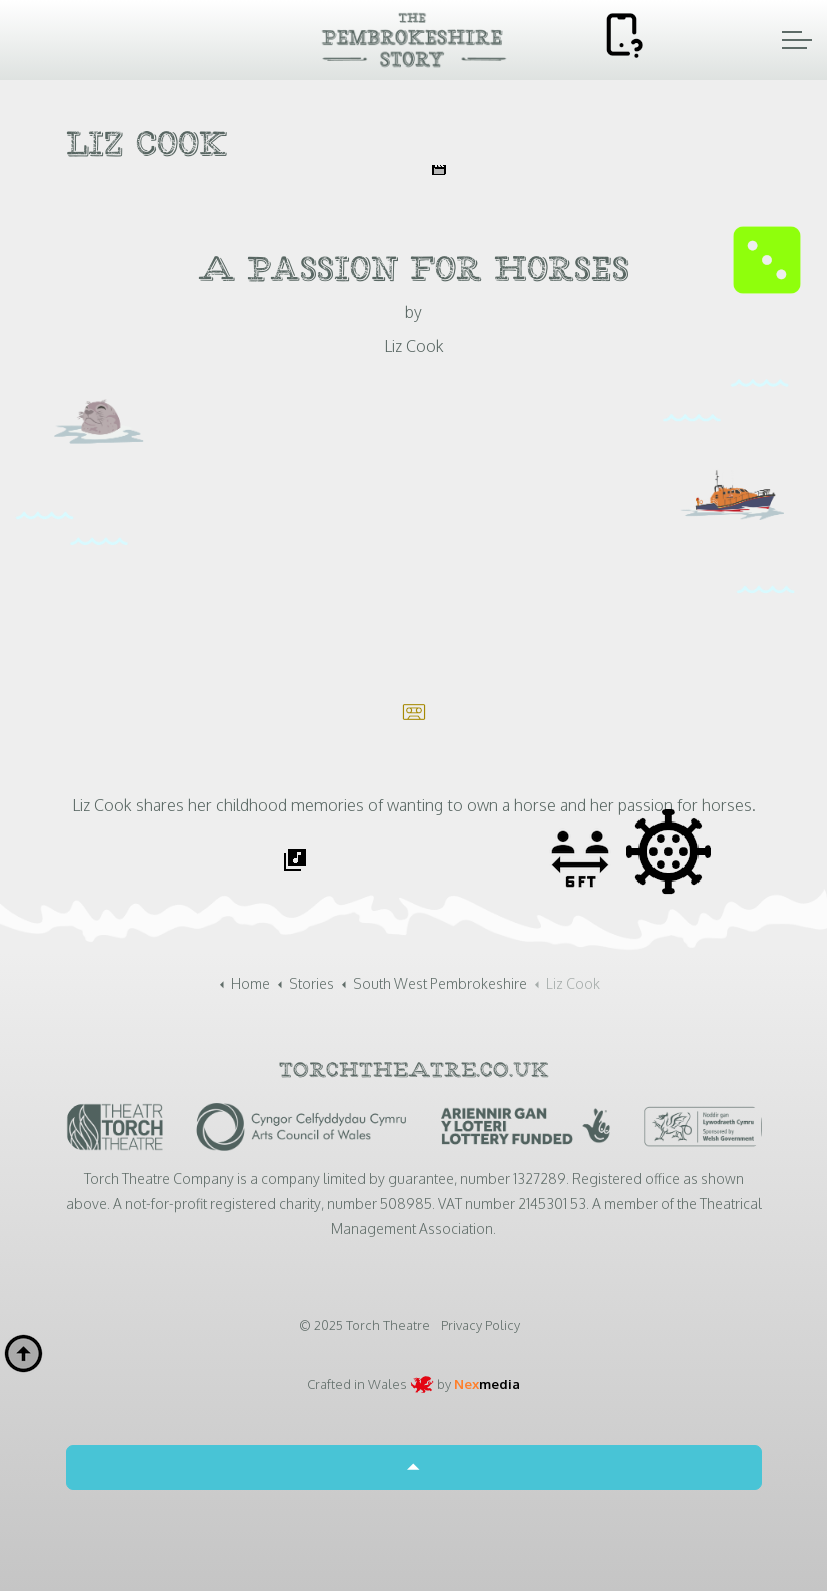  I want to click on create a new video project, so click(439, 170).